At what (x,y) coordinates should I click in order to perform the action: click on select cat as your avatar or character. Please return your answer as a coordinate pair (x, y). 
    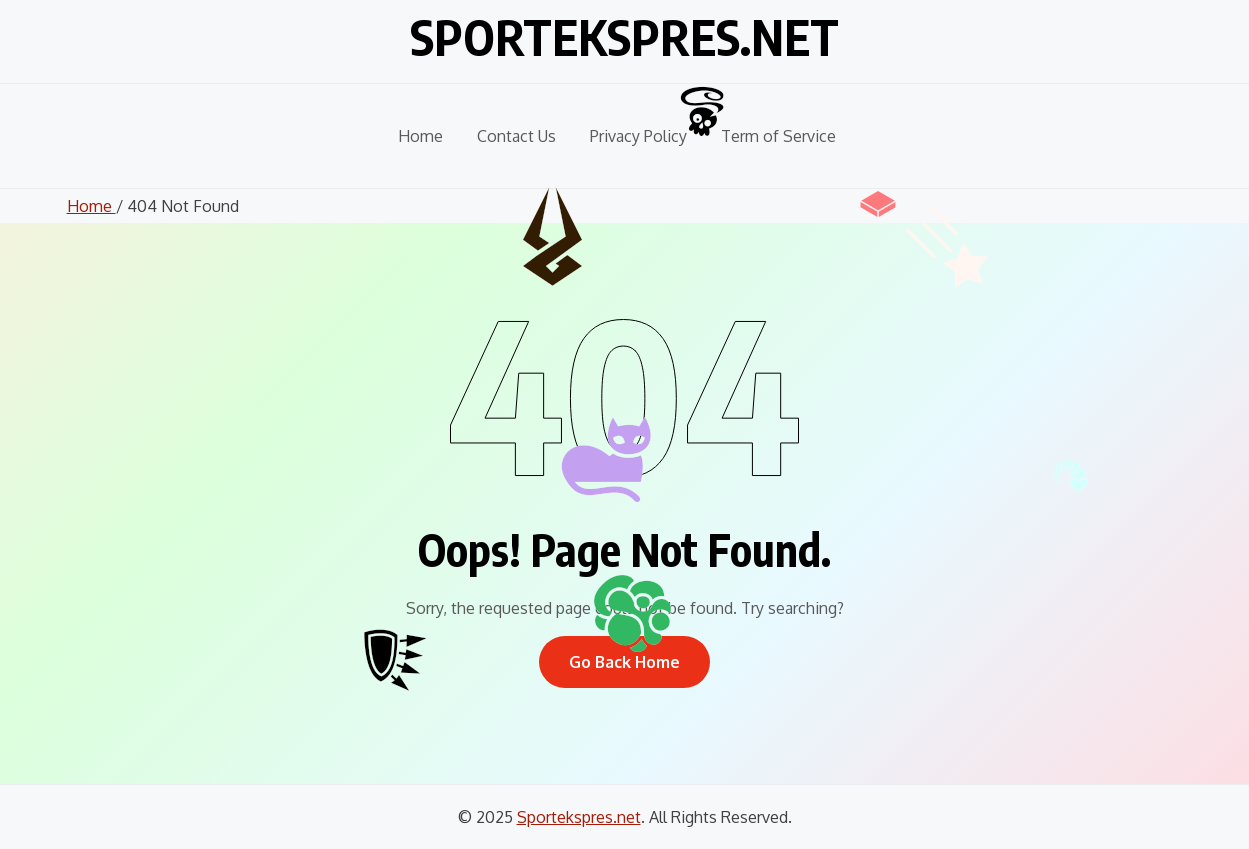
    Looking at the image, I should click on (606, 458).